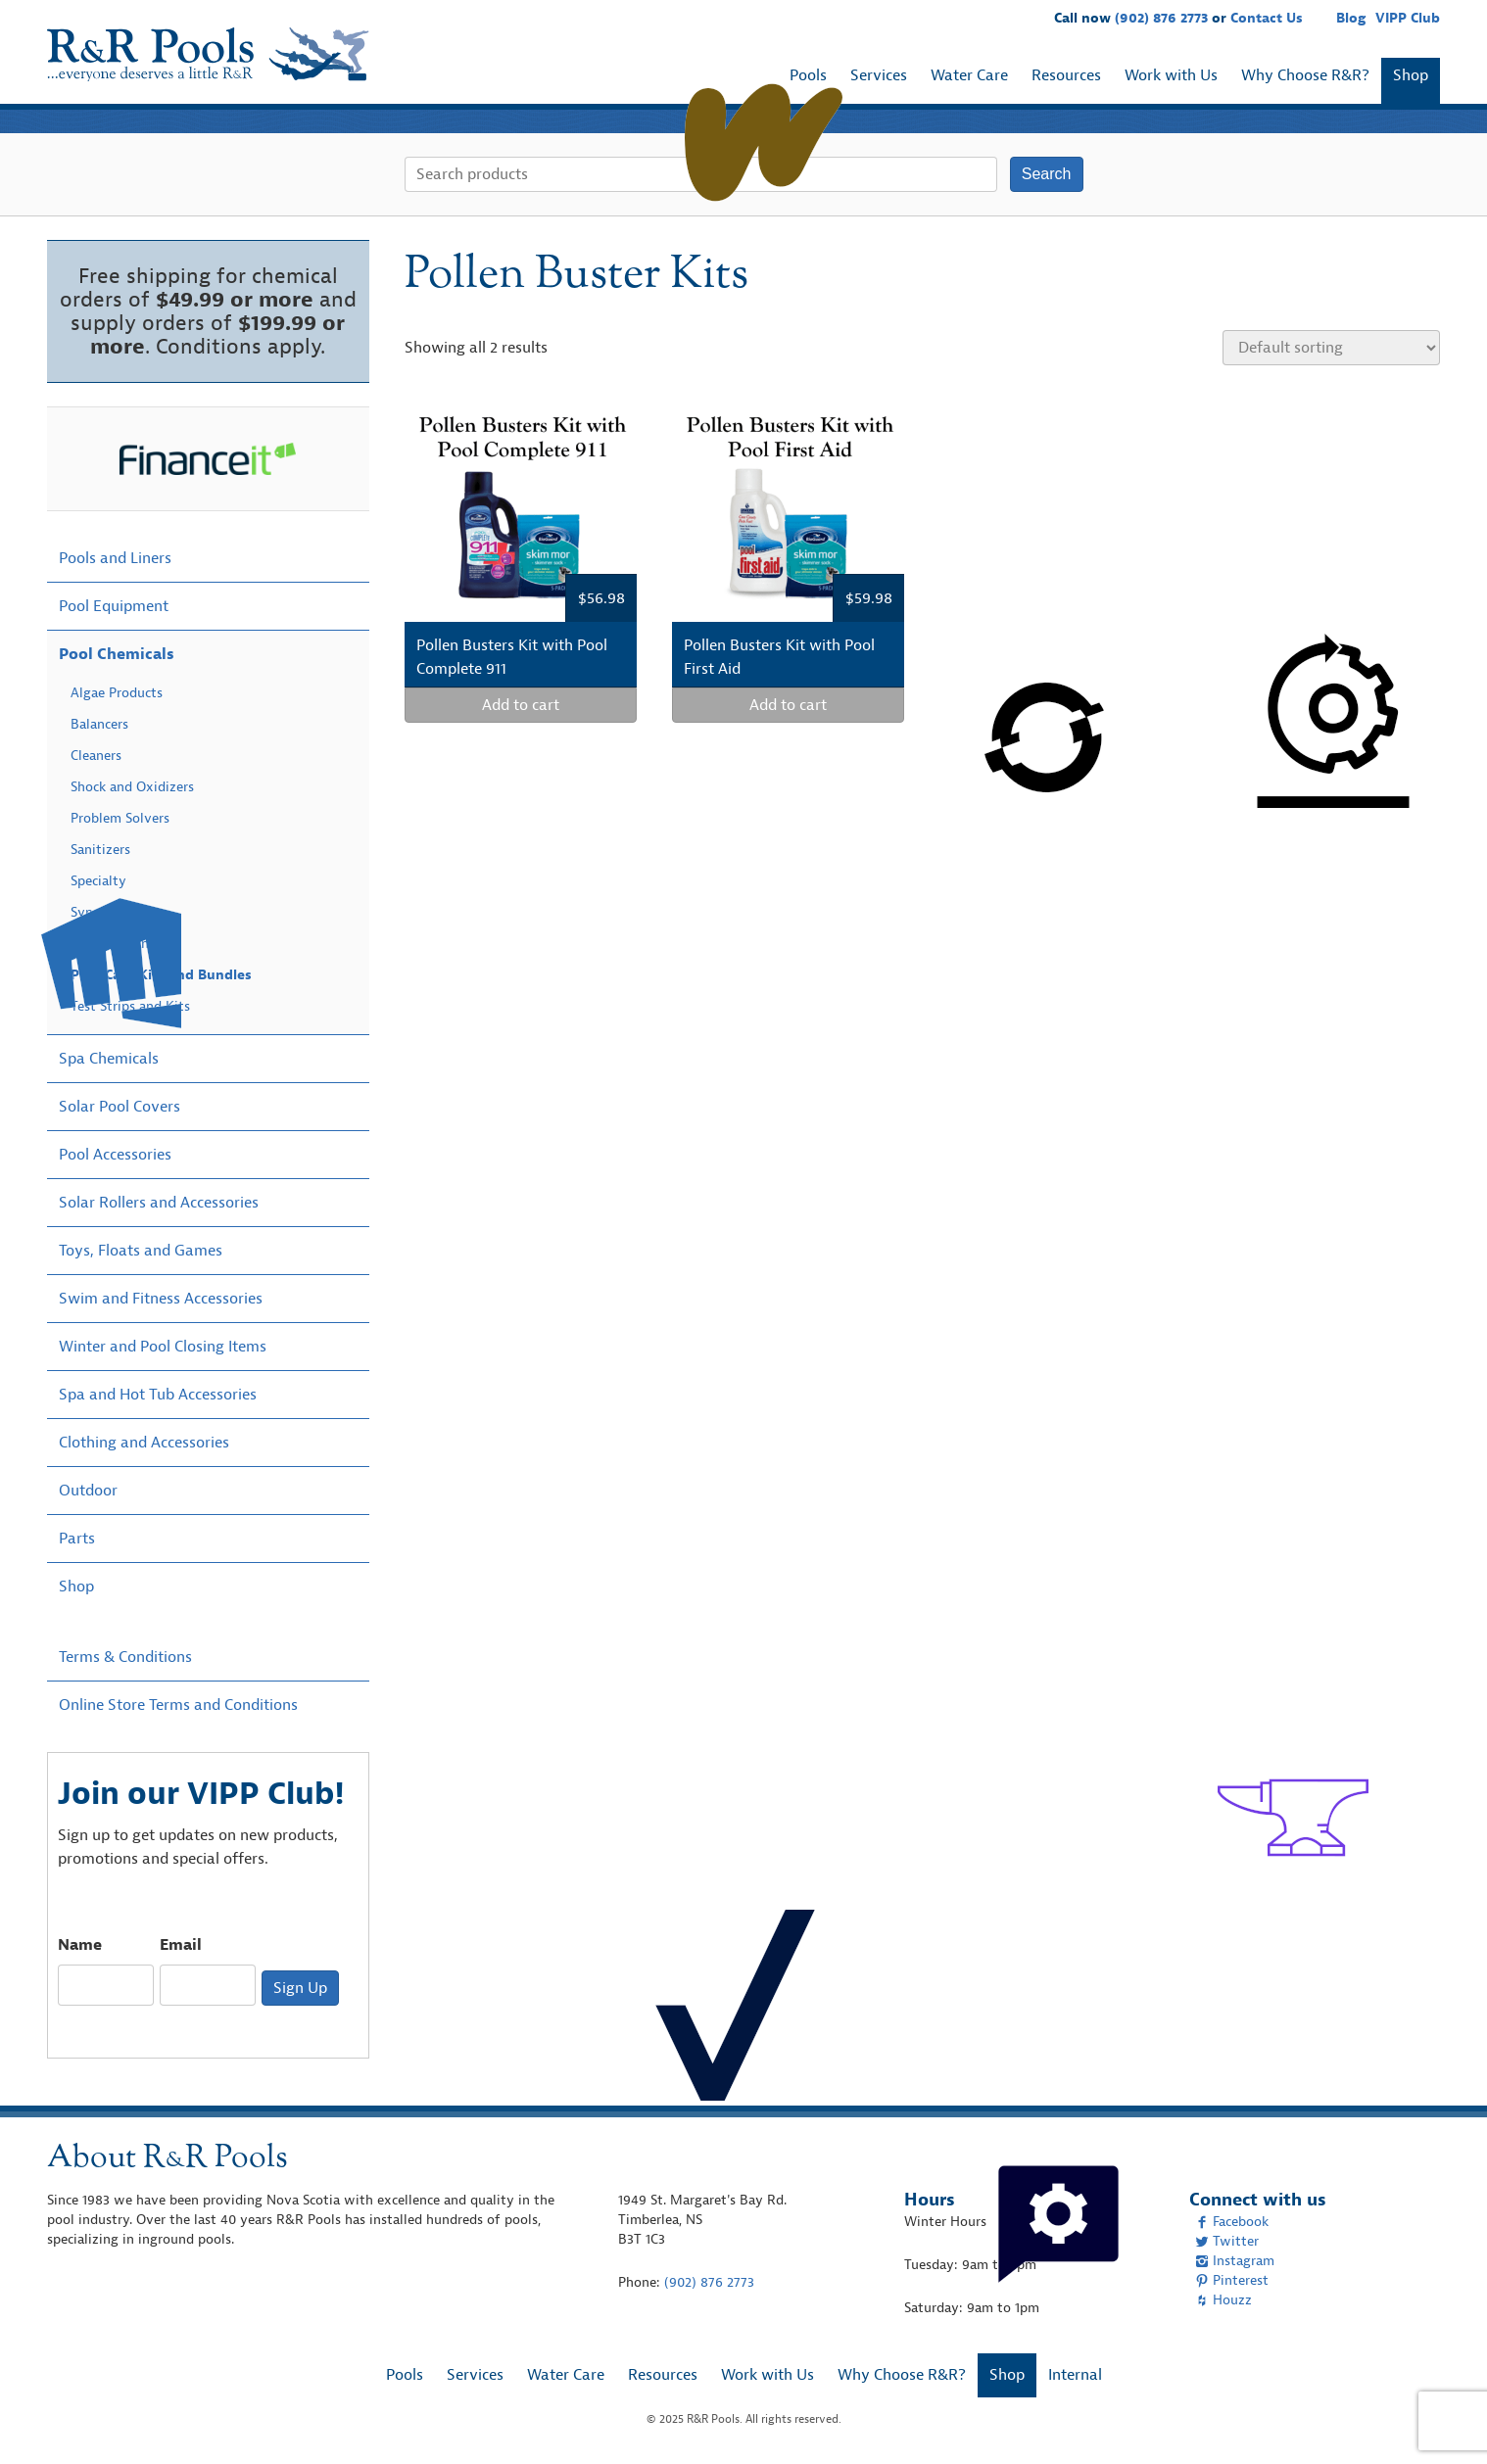 This screenshot has width=1487, height=2464. What do you see at coordinates (735, 2005) in the screenshot?
I see `verizon wireless app or account access` at bounding box center [735, 2005].